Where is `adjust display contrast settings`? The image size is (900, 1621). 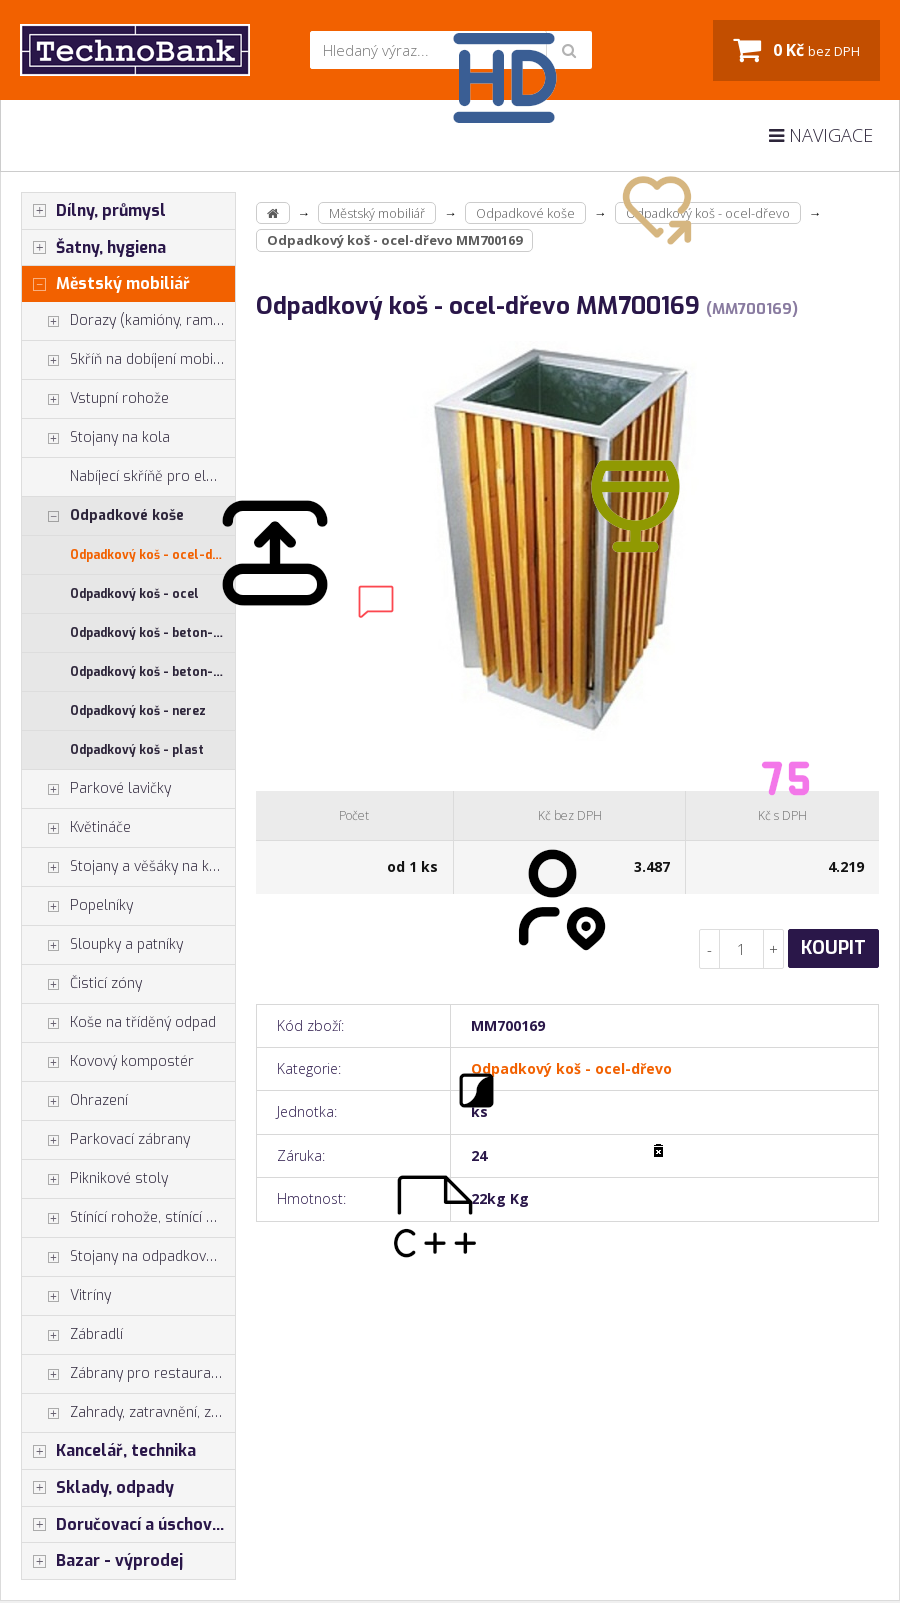
adjust display contrast settings is located at coordinates (476, 1090).